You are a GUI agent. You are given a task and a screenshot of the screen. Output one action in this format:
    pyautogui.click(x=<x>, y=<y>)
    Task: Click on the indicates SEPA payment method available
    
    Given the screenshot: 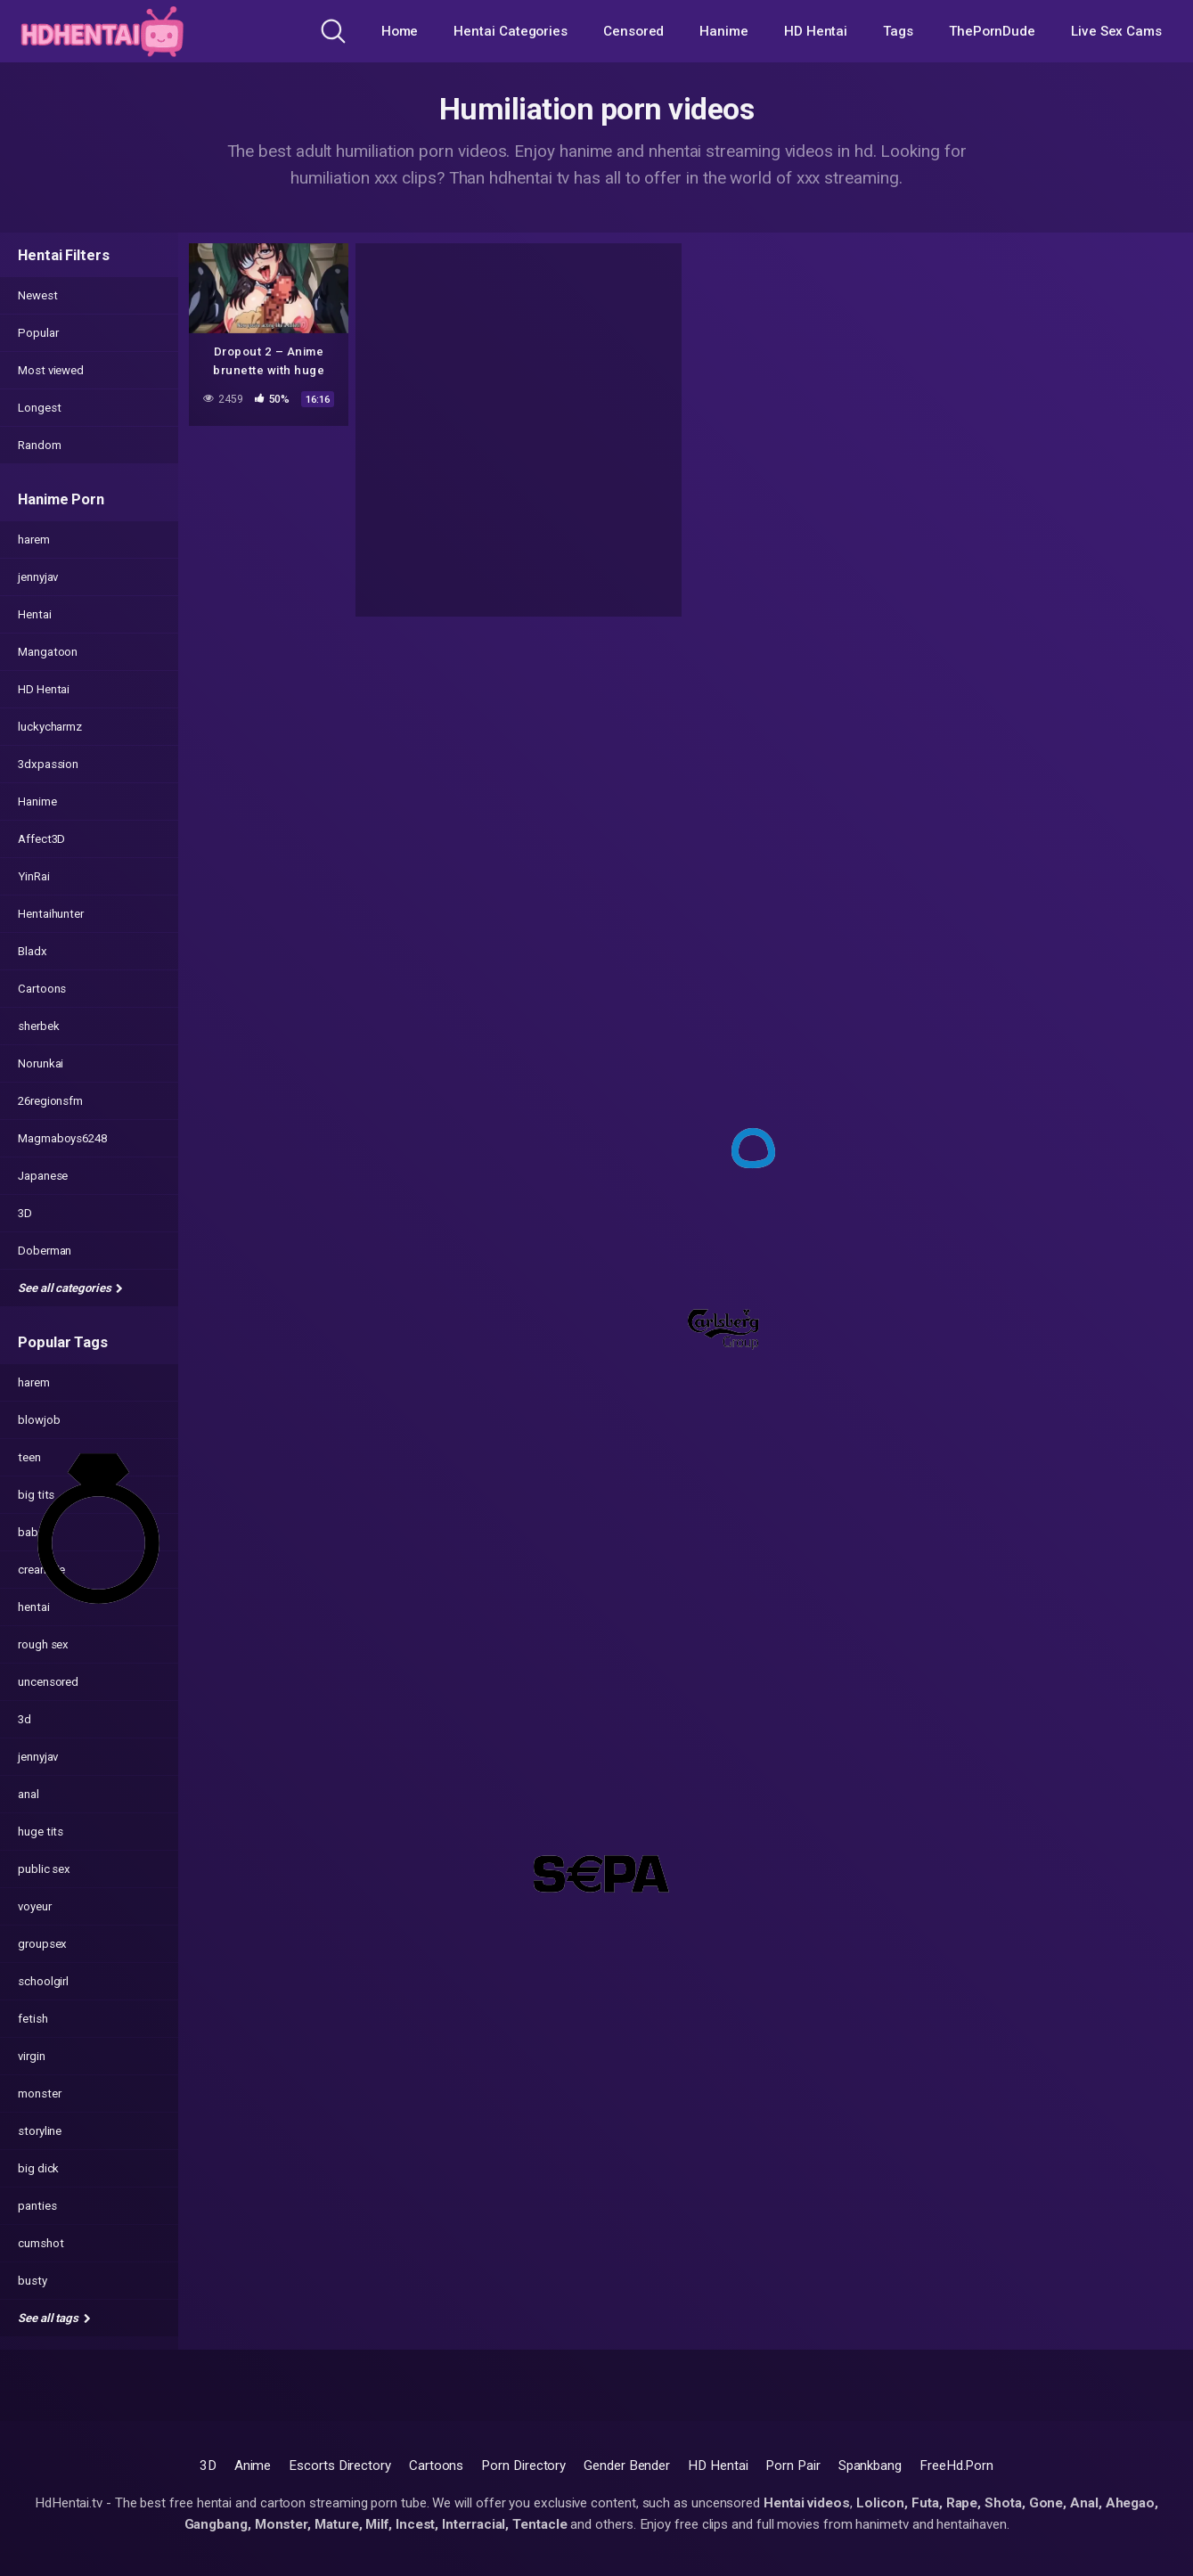 What is the action you would take?
    pyautogui.click(x=601, y=1874)
    